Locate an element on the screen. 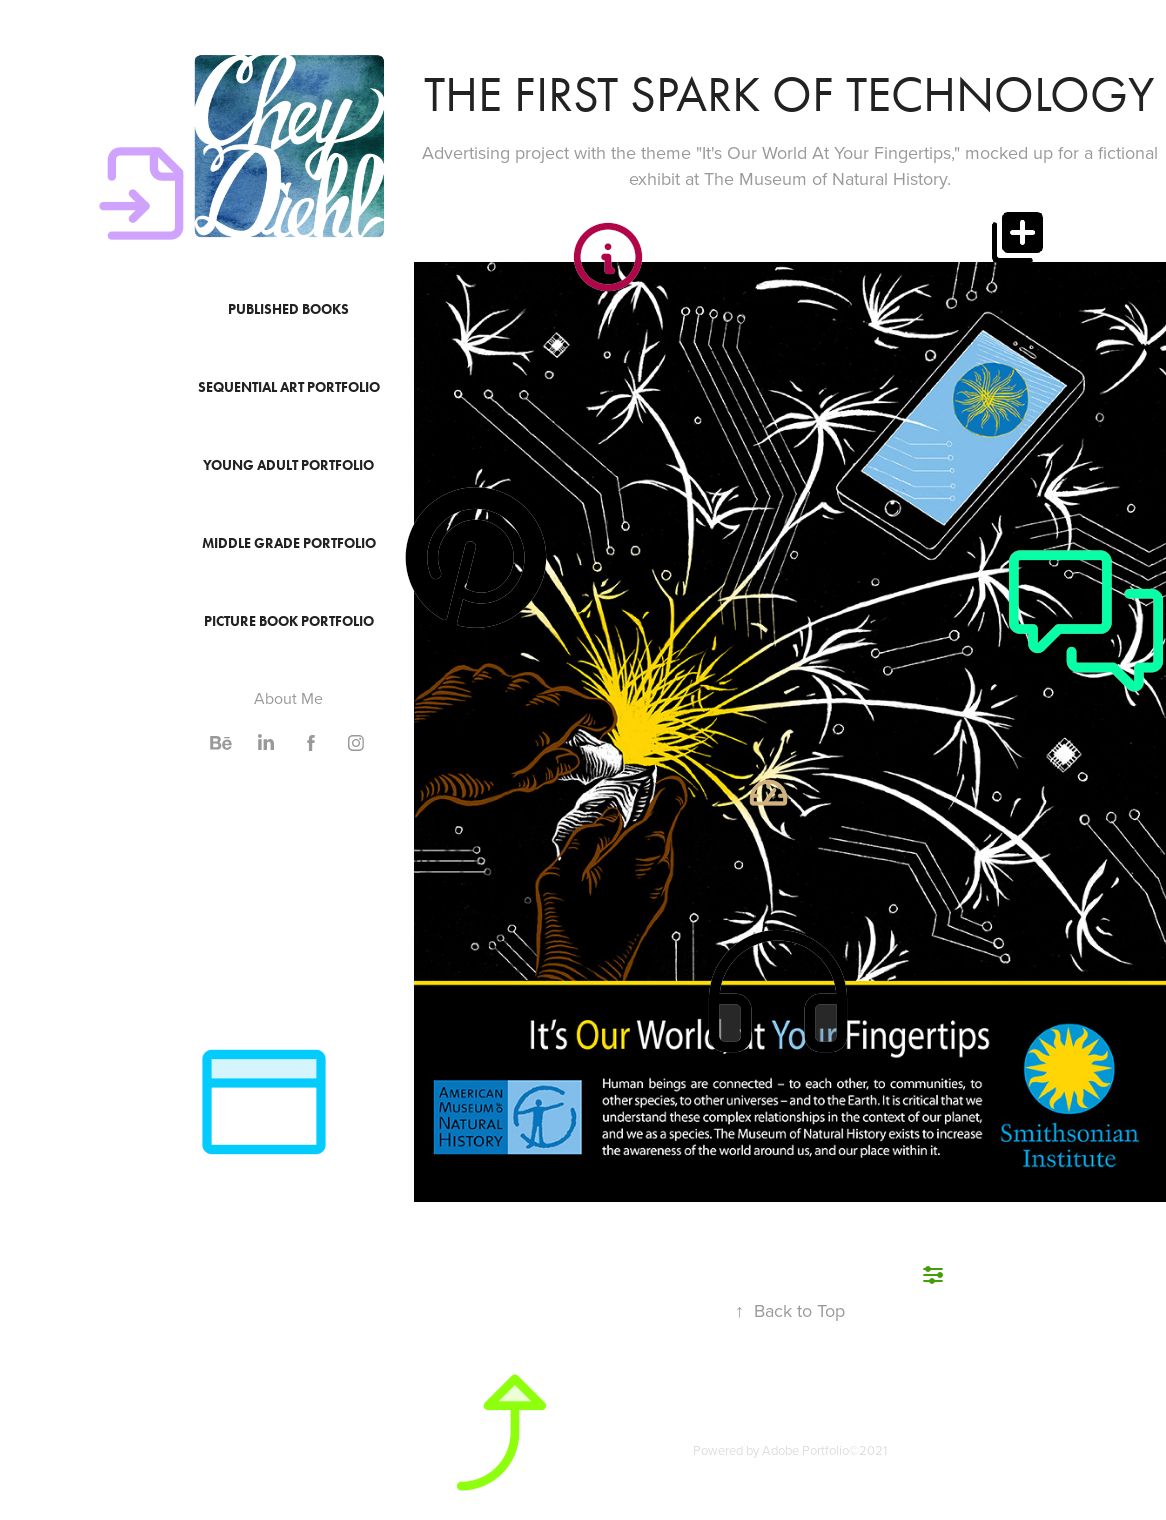 The image size is (1166, 1520). open web browser is located at coordinates (264, 1102).